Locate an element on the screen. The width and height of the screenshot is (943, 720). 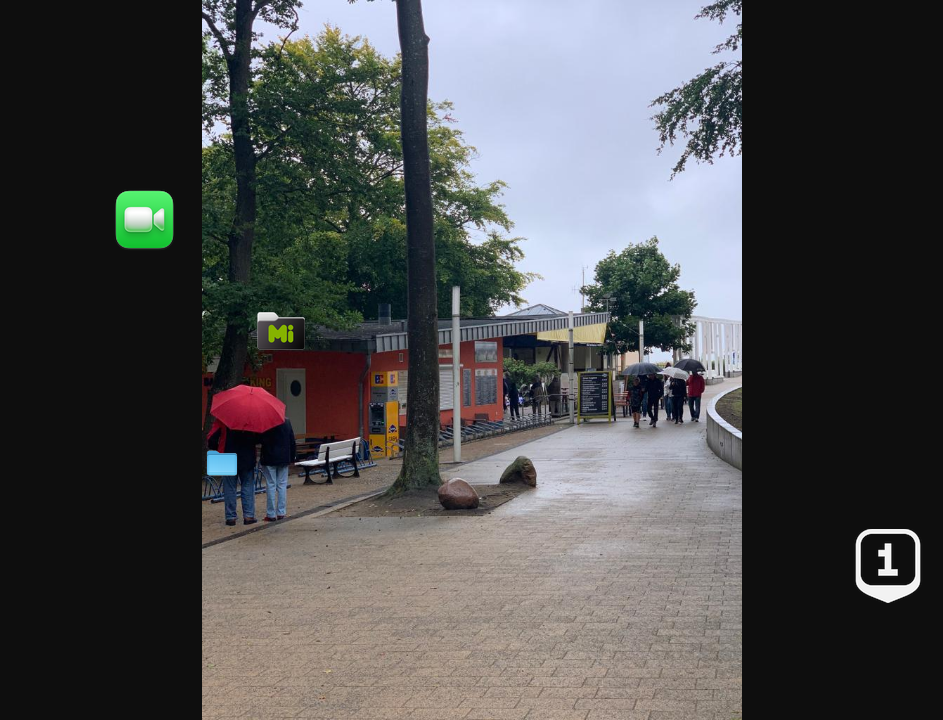
open FaceTime to start a video call is located at coordinates (144, 219).